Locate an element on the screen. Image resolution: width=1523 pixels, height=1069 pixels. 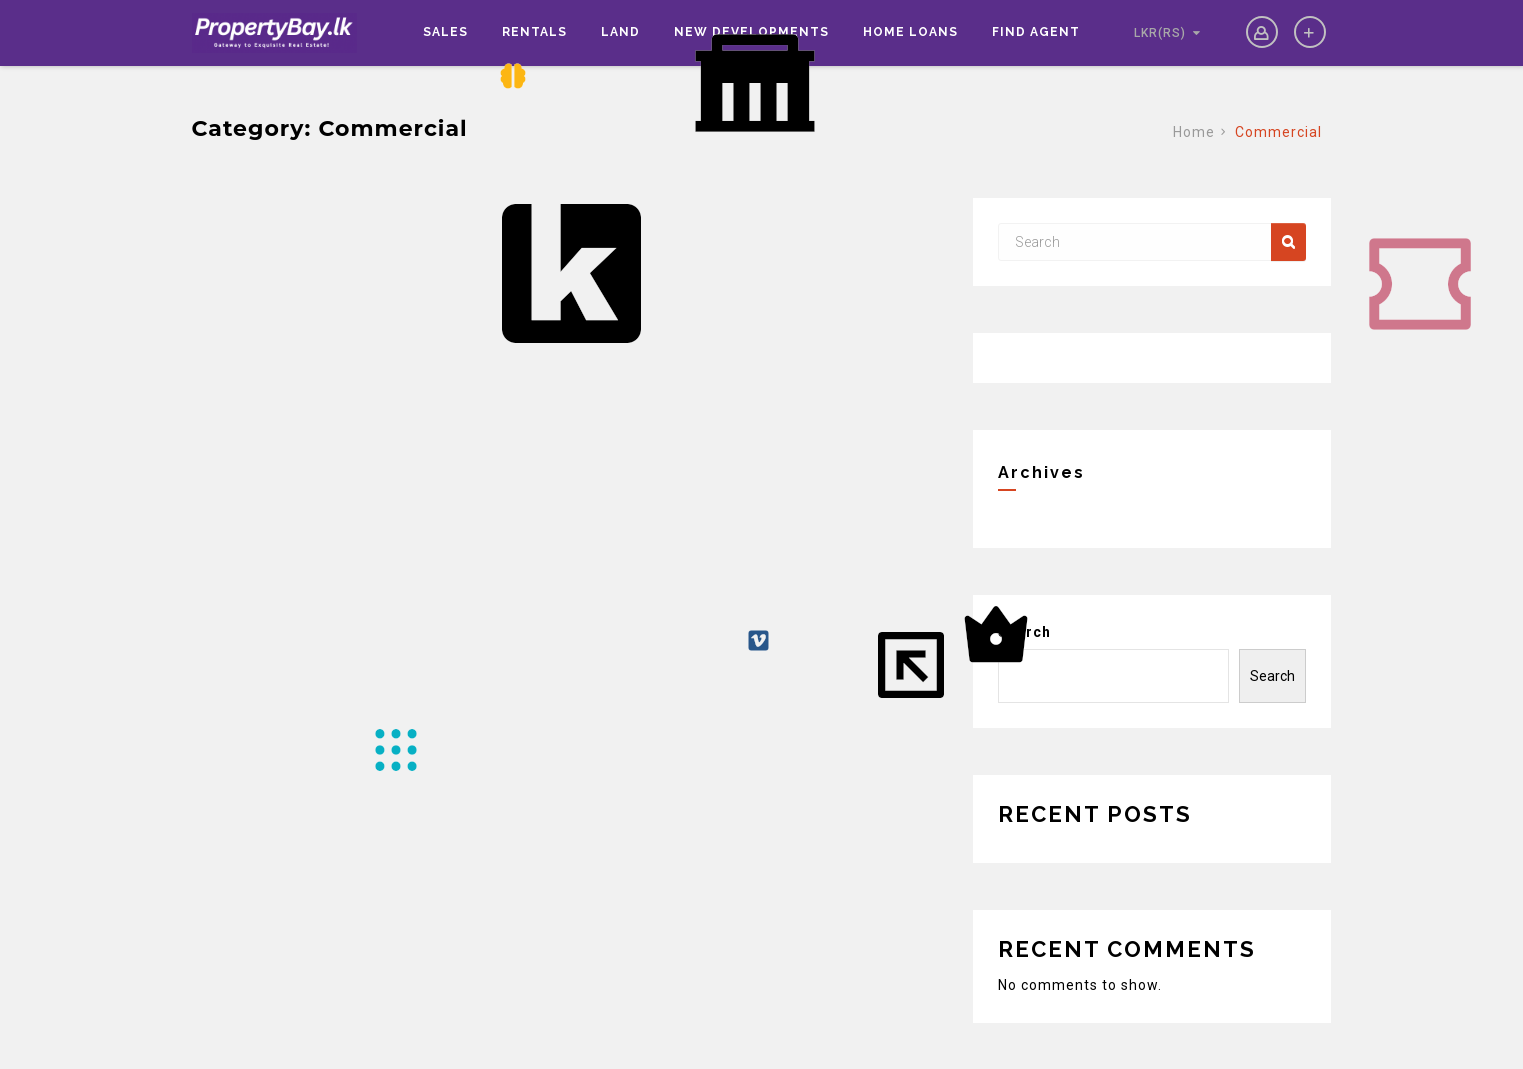
open vimeo app or website is located at coordinates (758, 640).